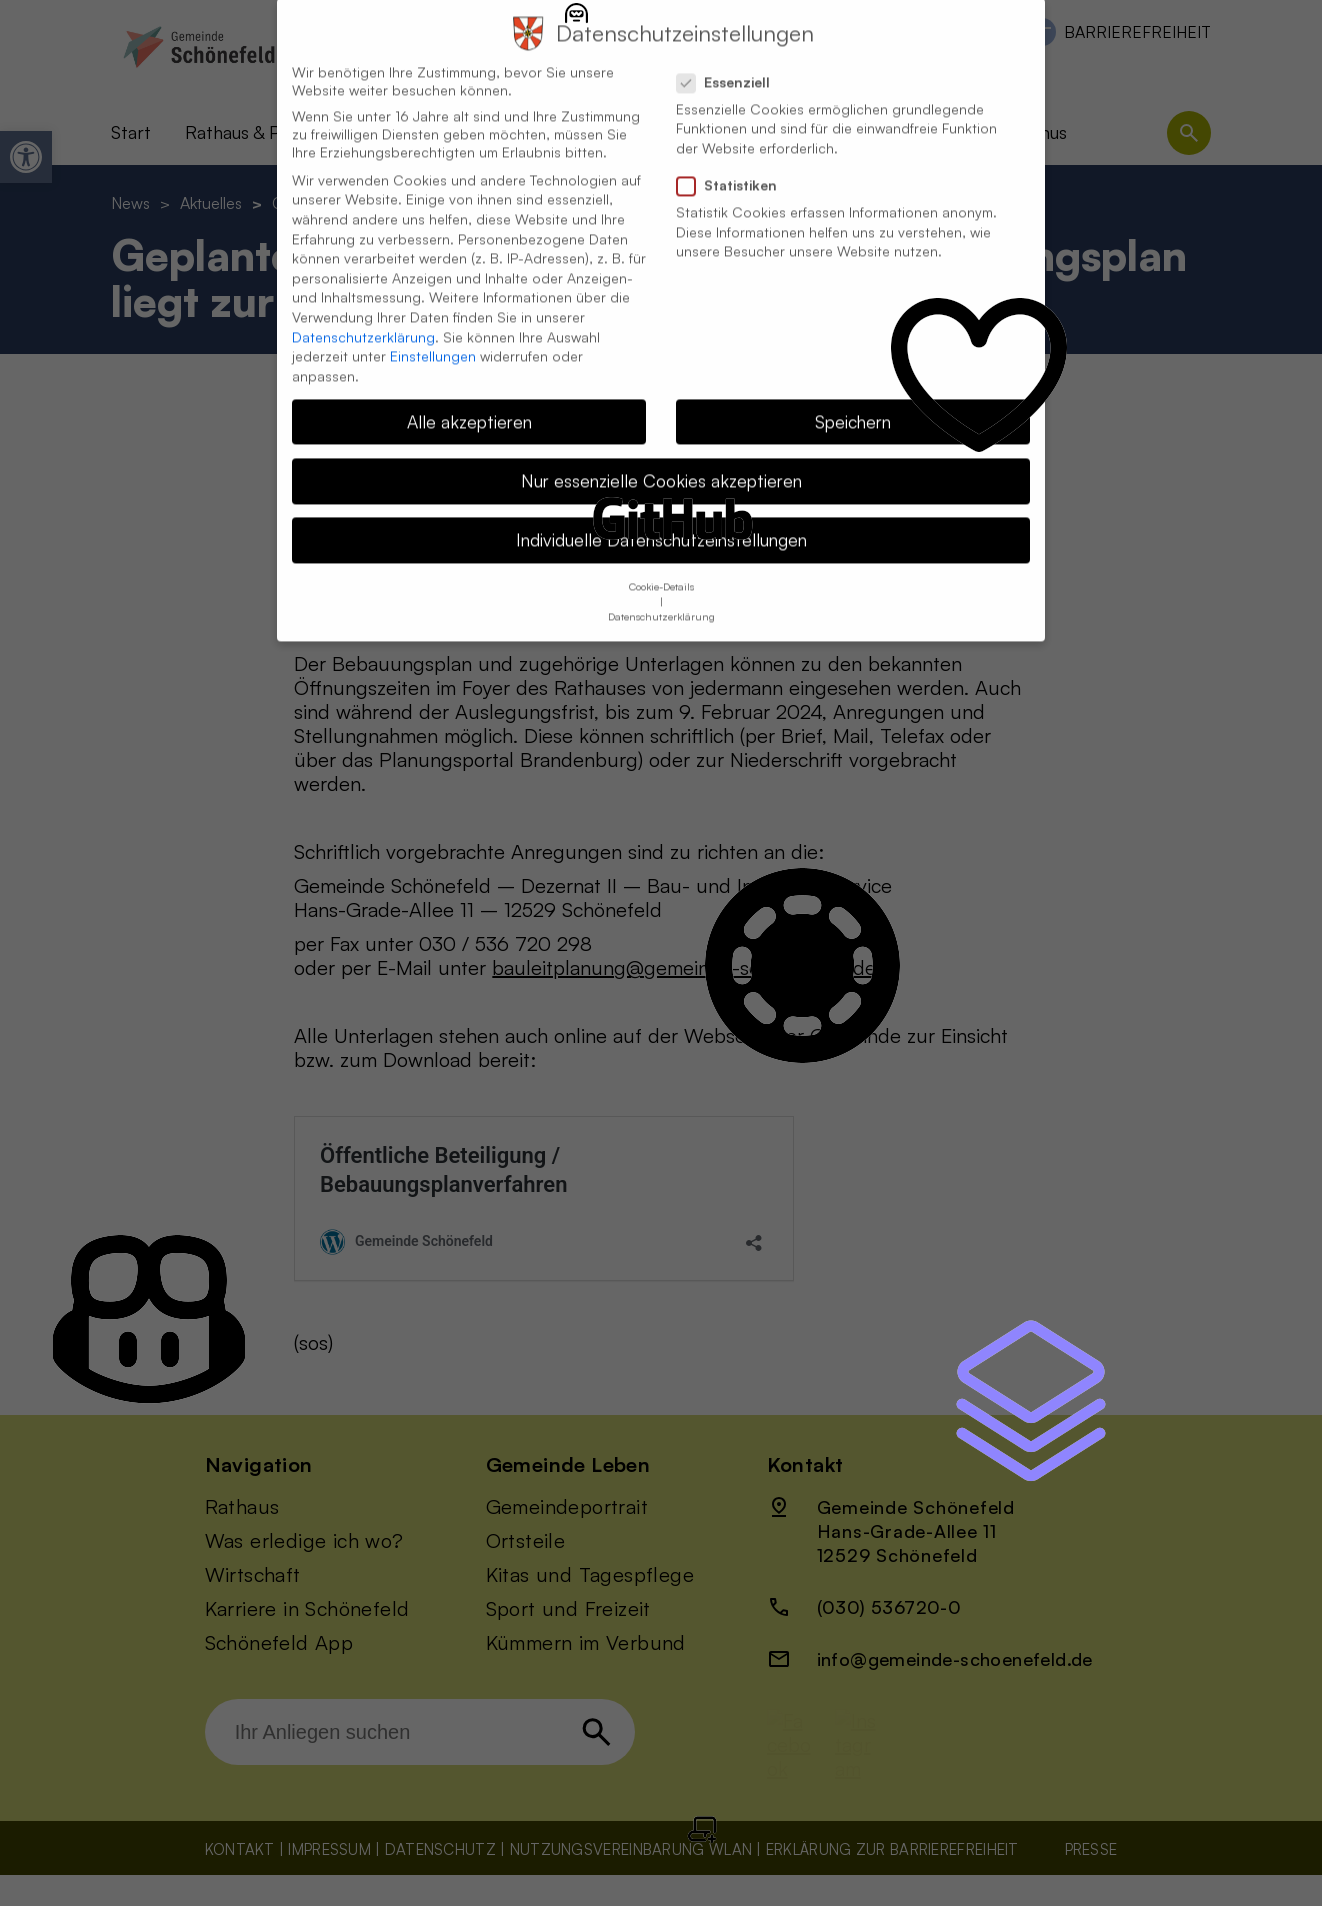 This screenshot has height=1906, width=1322. Describe the element at coordinates (979, 375) in the screenshot. I see `like or favorite an item` at that location.